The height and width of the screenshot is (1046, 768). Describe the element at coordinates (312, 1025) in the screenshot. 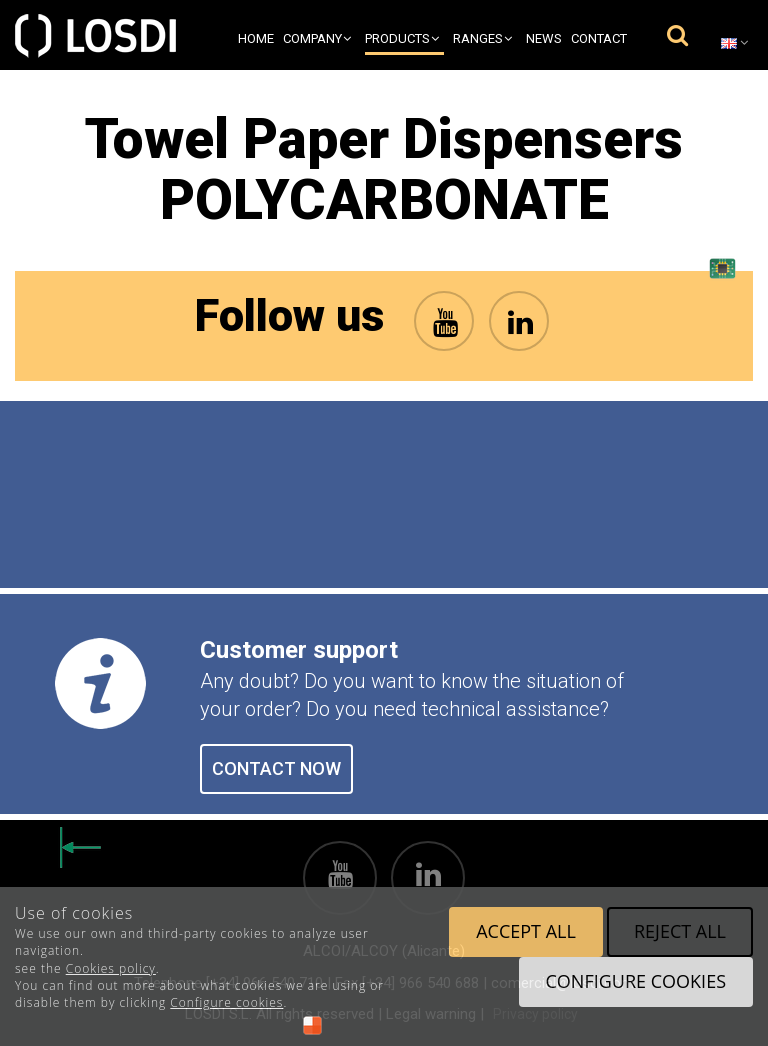

I see `switch to the top-left workspace` at that location.